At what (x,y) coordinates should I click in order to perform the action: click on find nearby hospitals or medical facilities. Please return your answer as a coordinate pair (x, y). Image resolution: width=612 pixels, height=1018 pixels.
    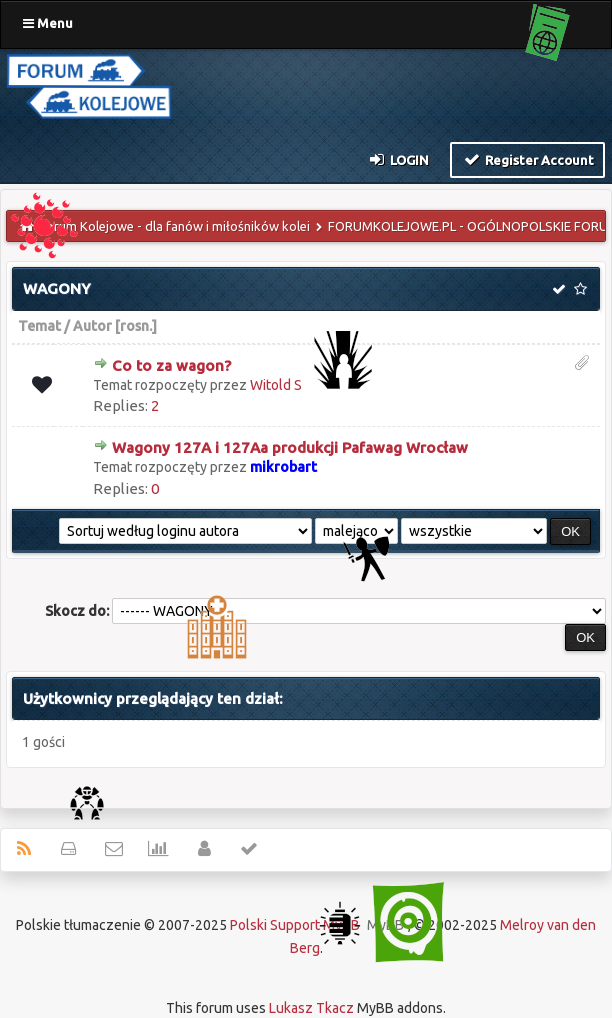
    Looking at the image, I should click on (217, 627).